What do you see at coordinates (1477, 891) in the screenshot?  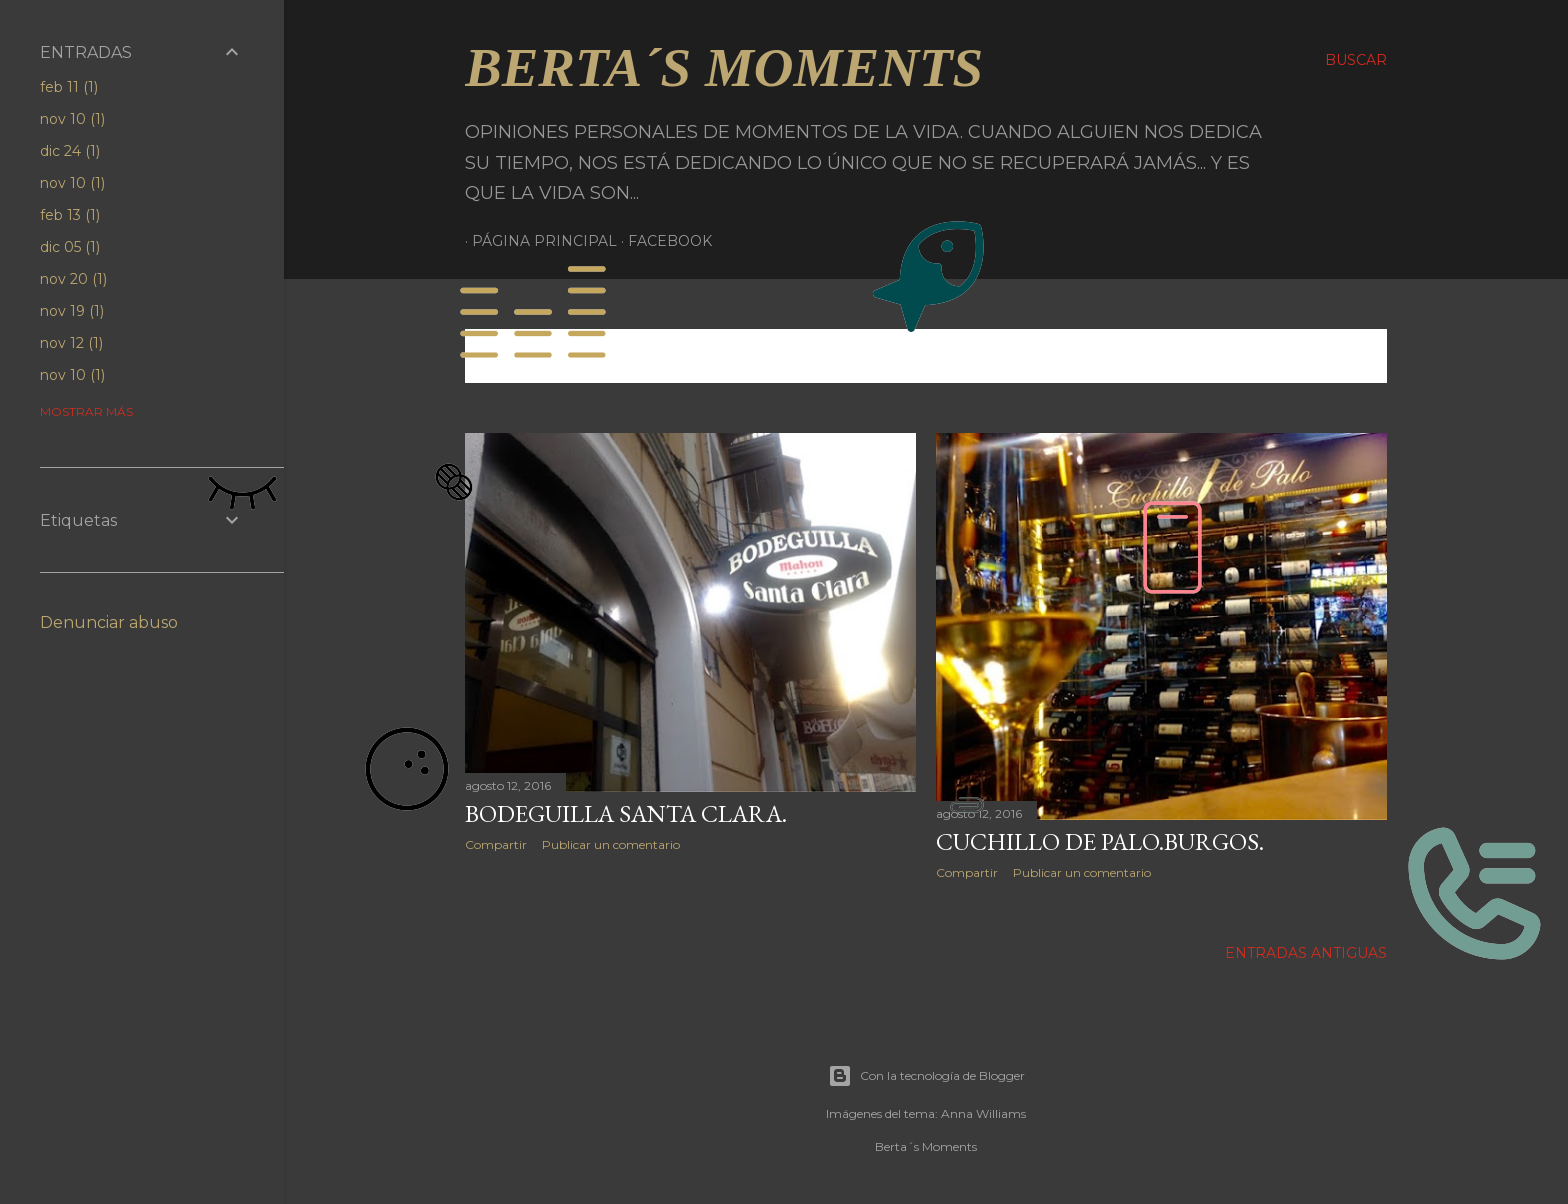 I see `view contact list or phone directory` at bounding box center [1477, 891].